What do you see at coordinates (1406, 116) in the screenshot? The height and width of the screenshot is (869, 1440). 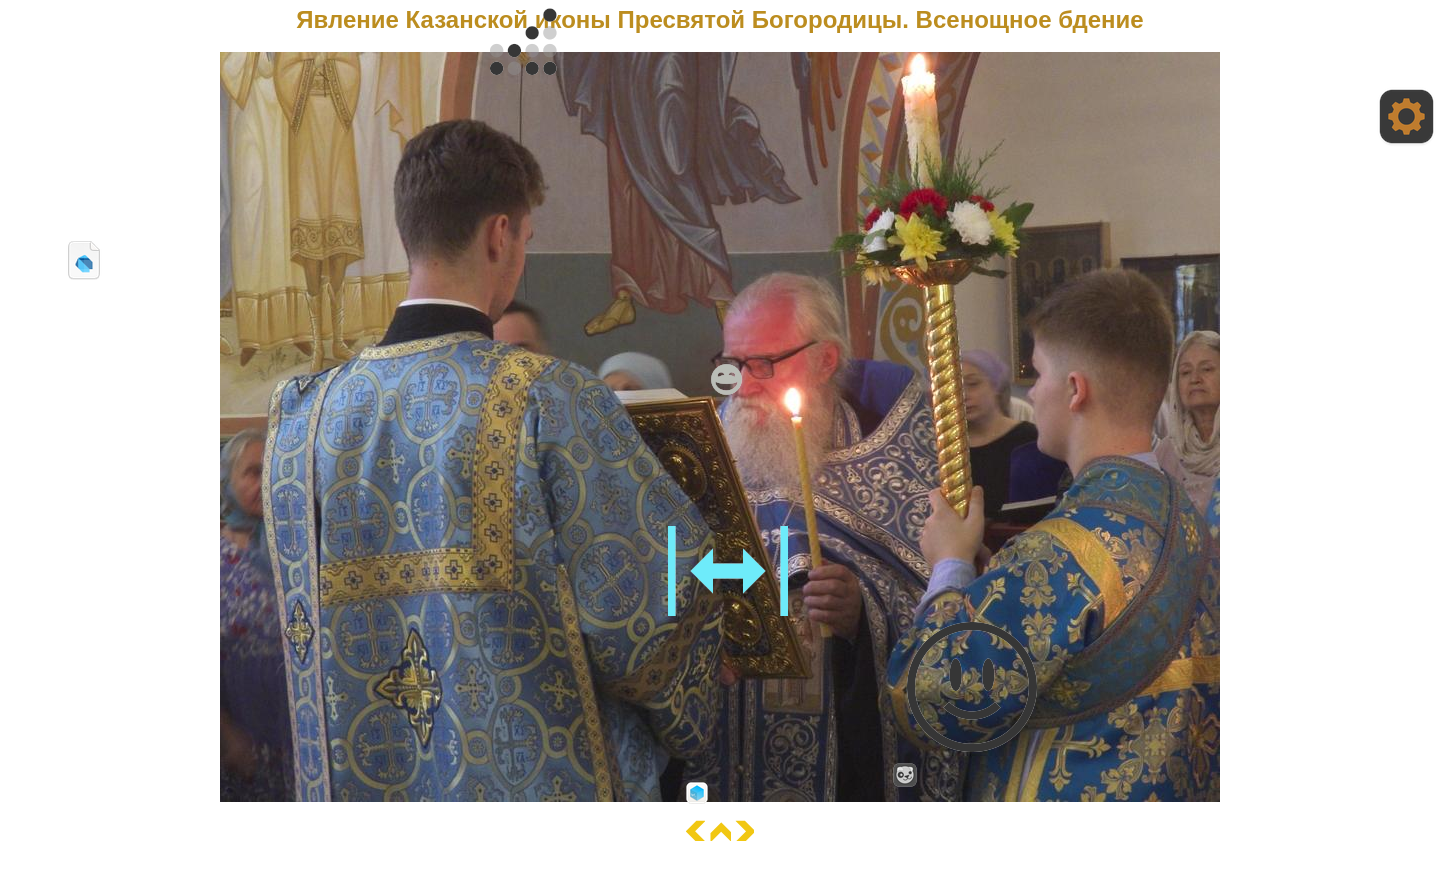 I see `launch factorio game` at bounding box center [1406, 116].